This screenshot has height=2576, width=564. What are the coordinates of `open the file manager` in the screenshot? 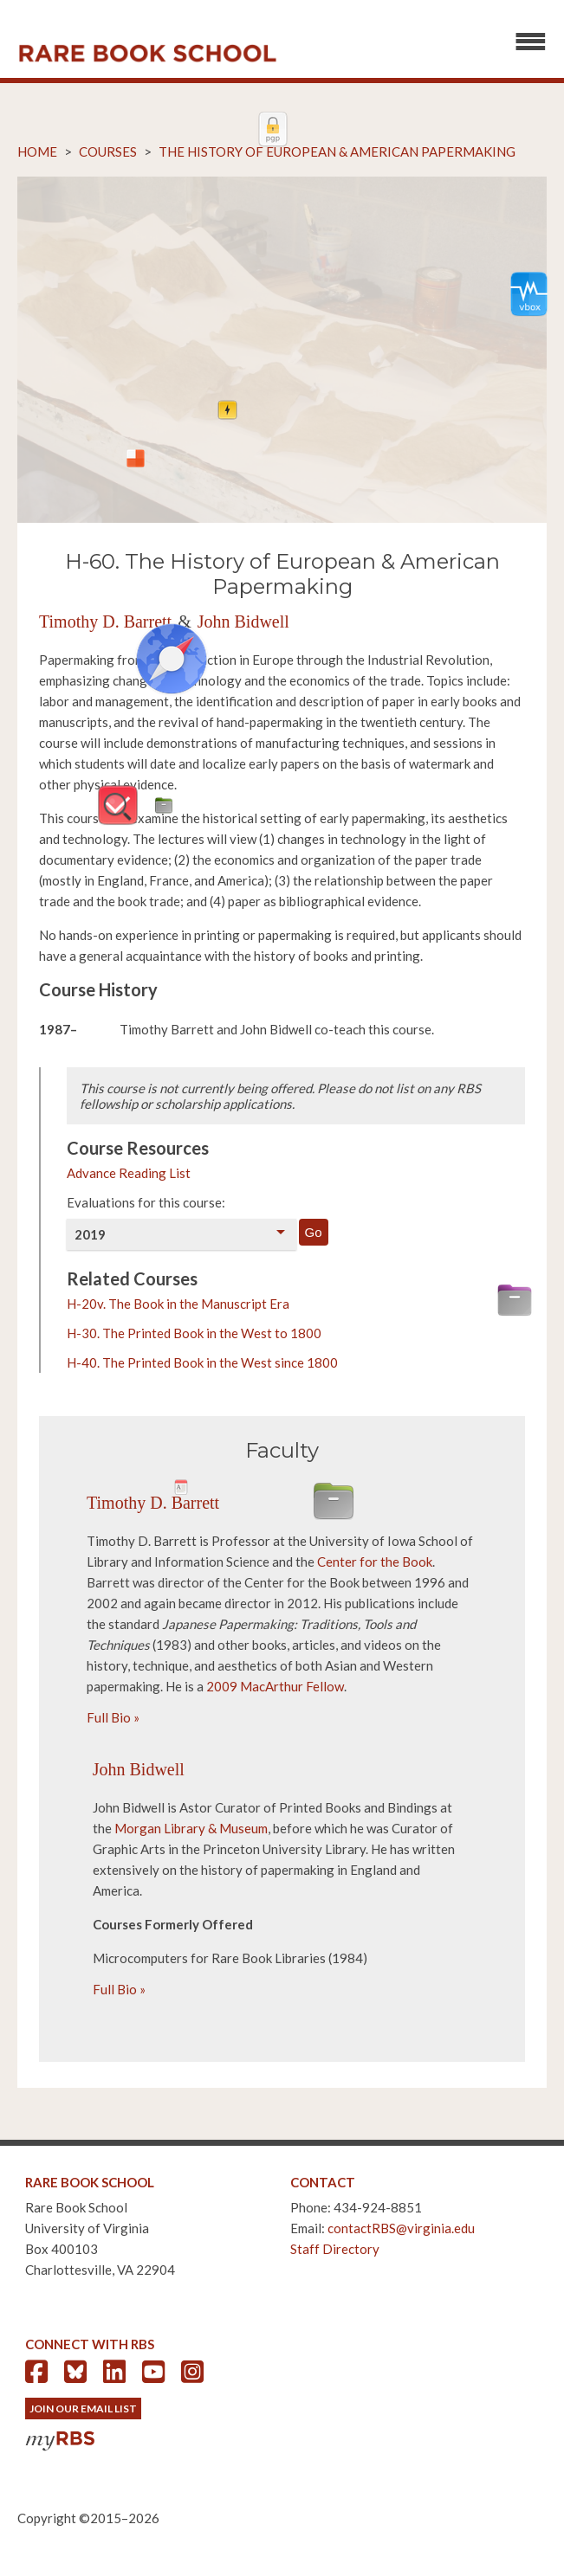 It's located at (164, 805).